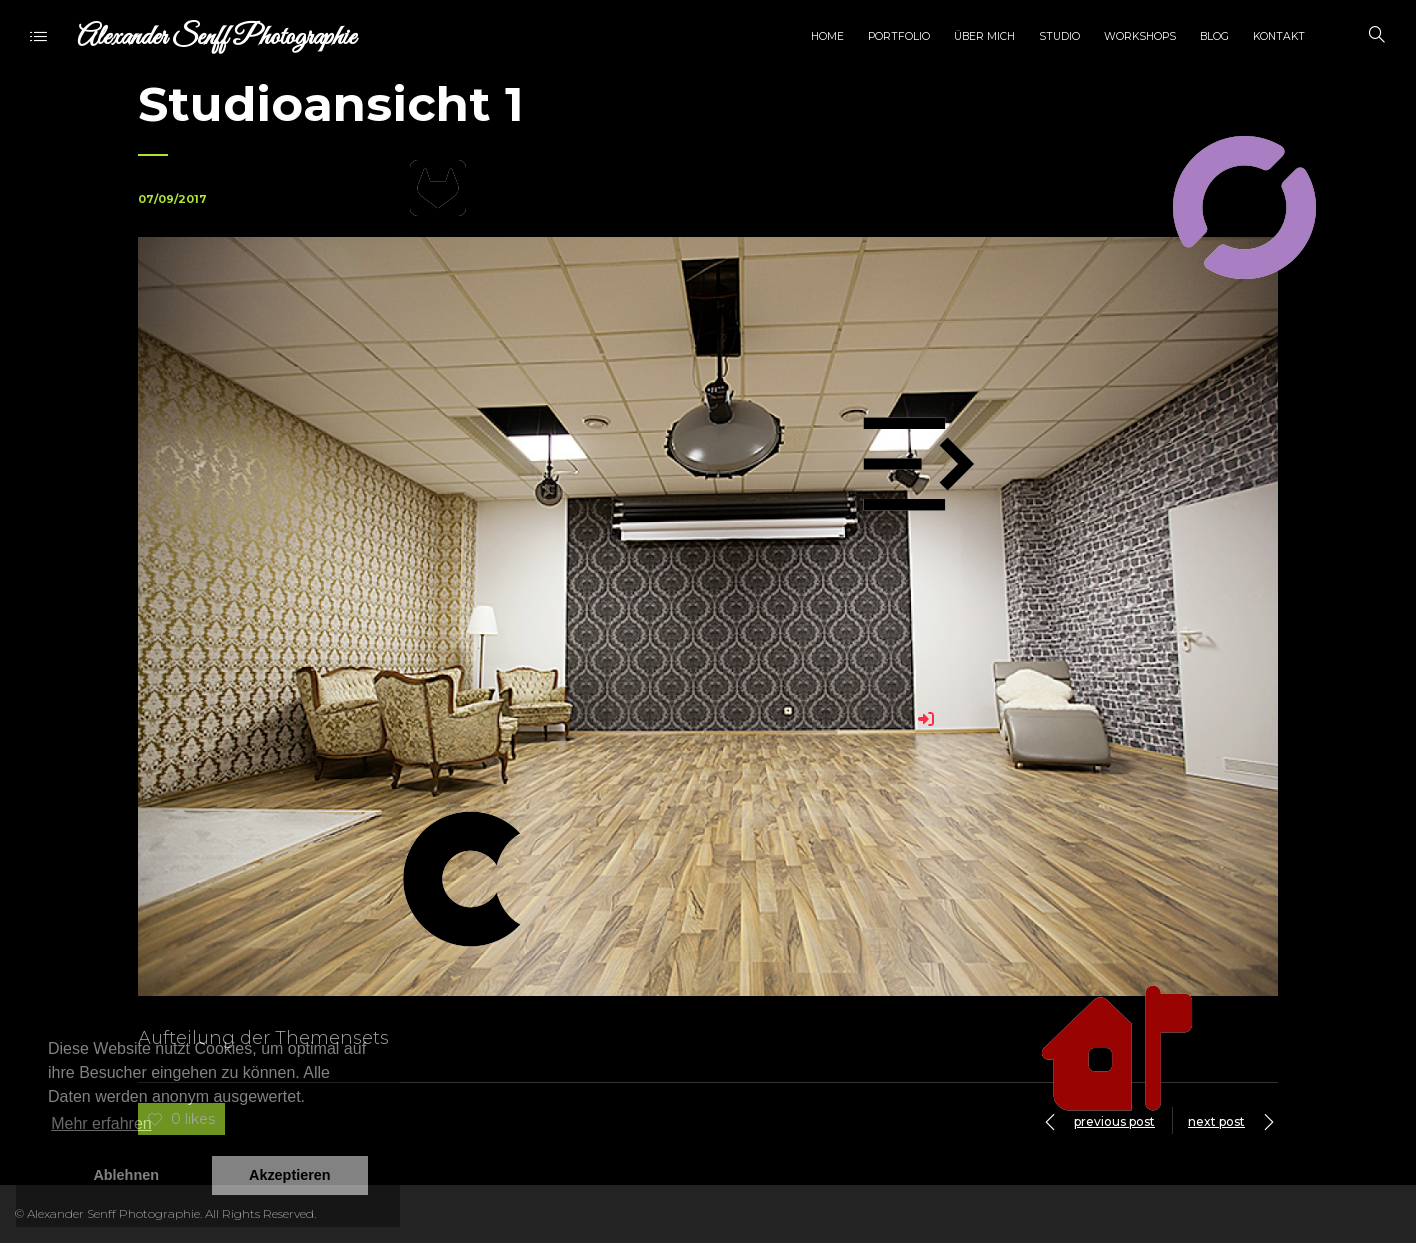 The width and height of the screenshot is (1416, 1243). I want to click on expand a collapsed sidebar menu, so click(916, 464).